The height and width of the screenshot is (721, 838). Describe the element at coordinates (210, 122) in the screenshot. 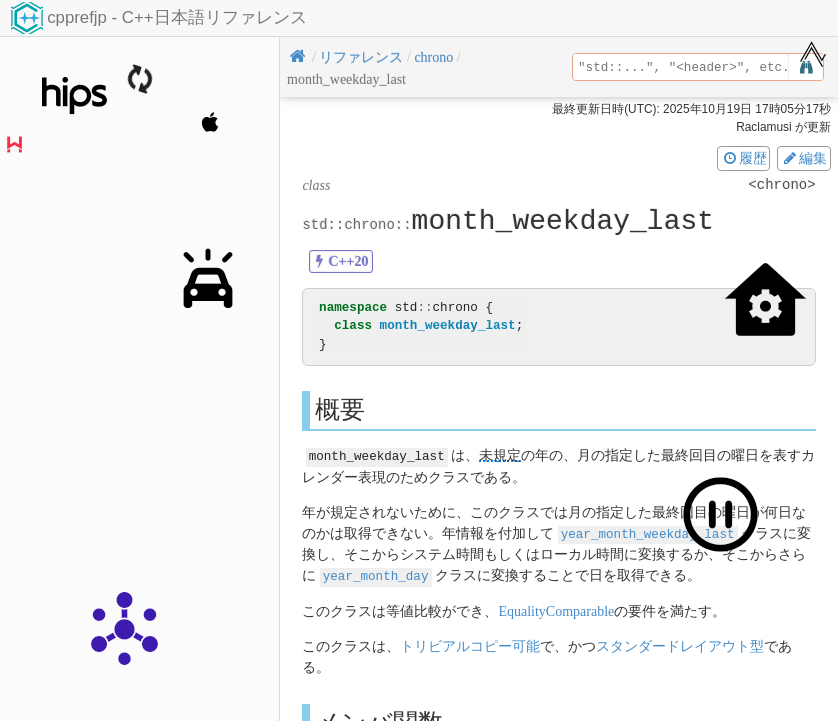

I see `Apple company logo` at that location.